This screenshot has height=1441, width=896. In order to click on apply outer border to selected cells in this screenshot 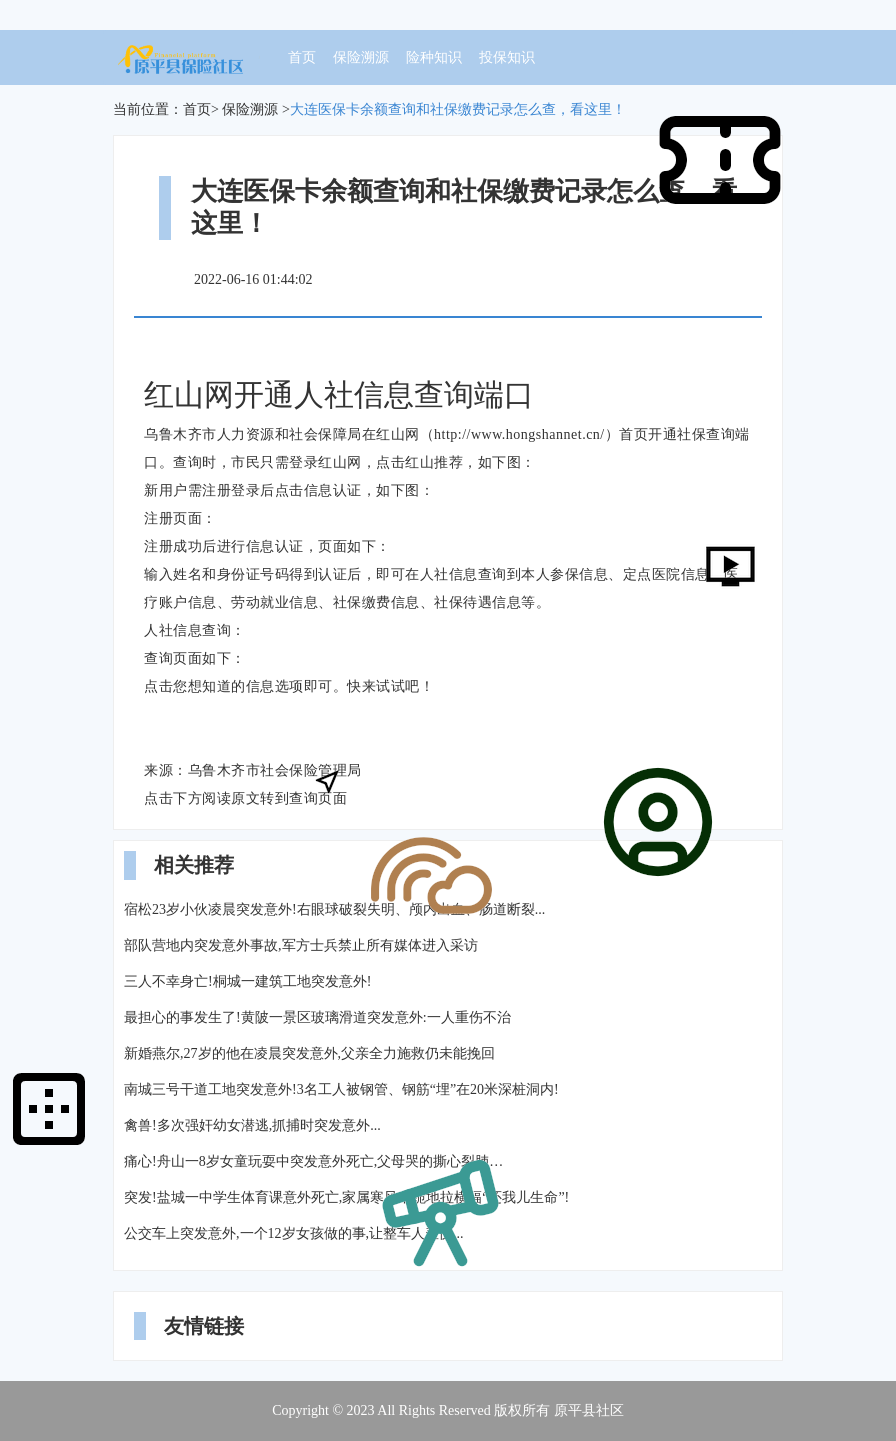, I will do `click(49, 1109)`.